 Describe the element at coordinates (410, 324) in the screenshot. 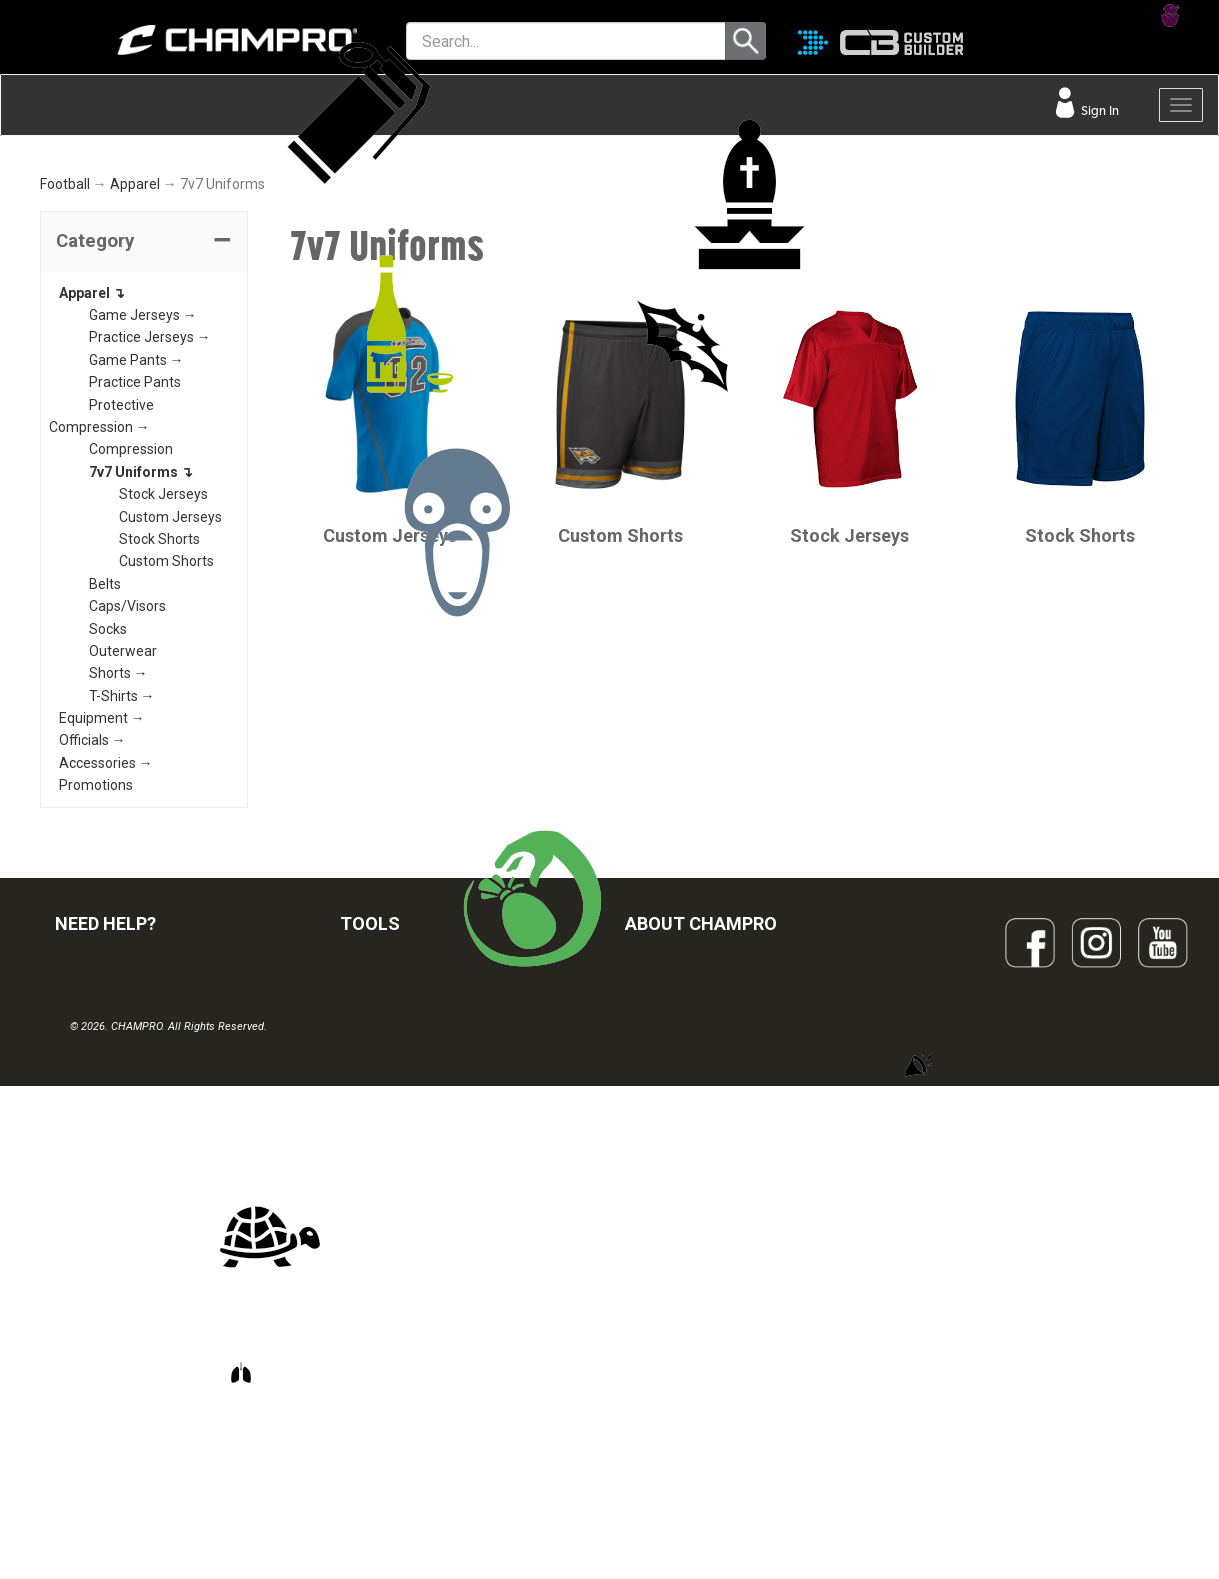

I see `select sake or Japanese beverage option` at that location.